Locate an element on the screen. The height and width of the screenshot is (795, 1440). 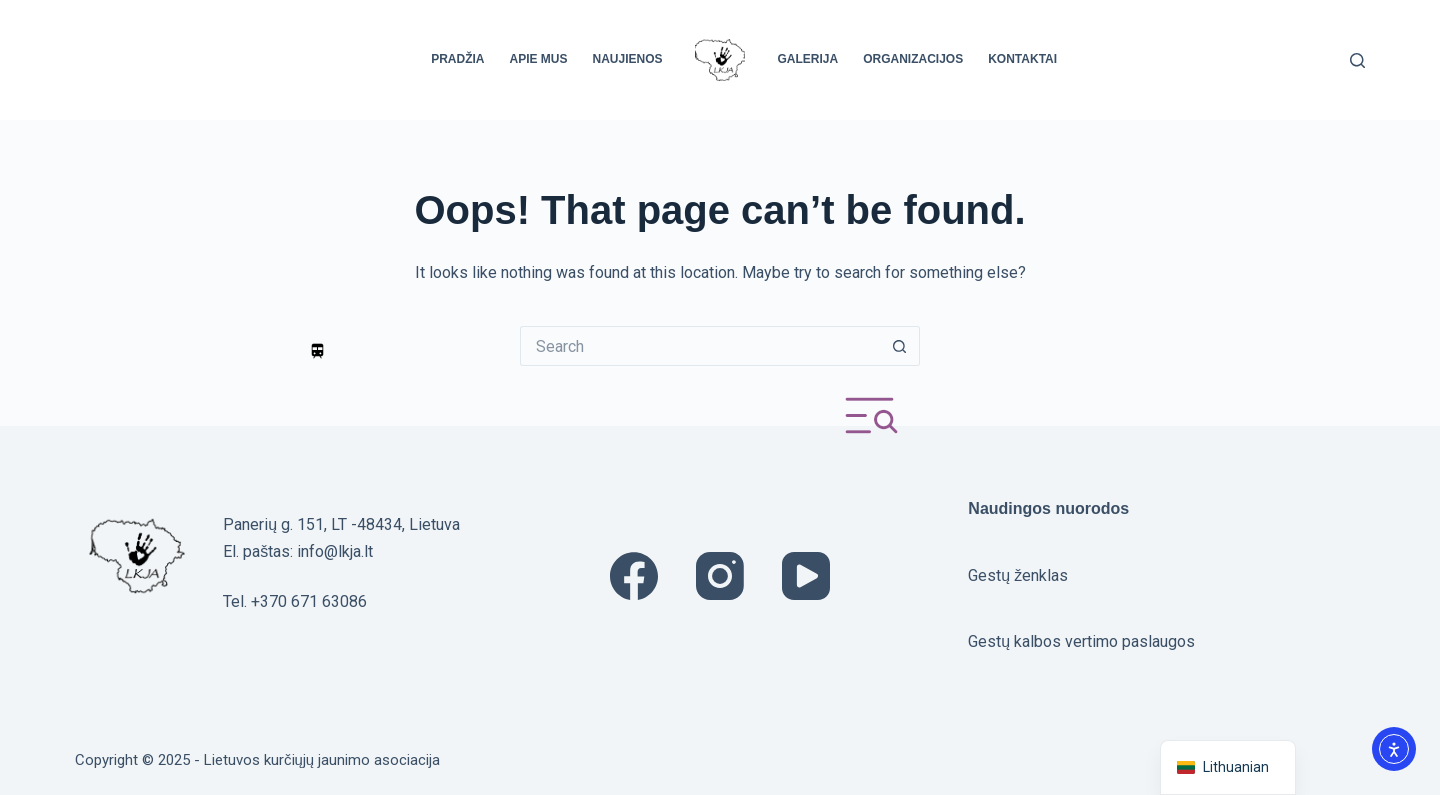
search within a list or document is located at coordinates (869, 415).